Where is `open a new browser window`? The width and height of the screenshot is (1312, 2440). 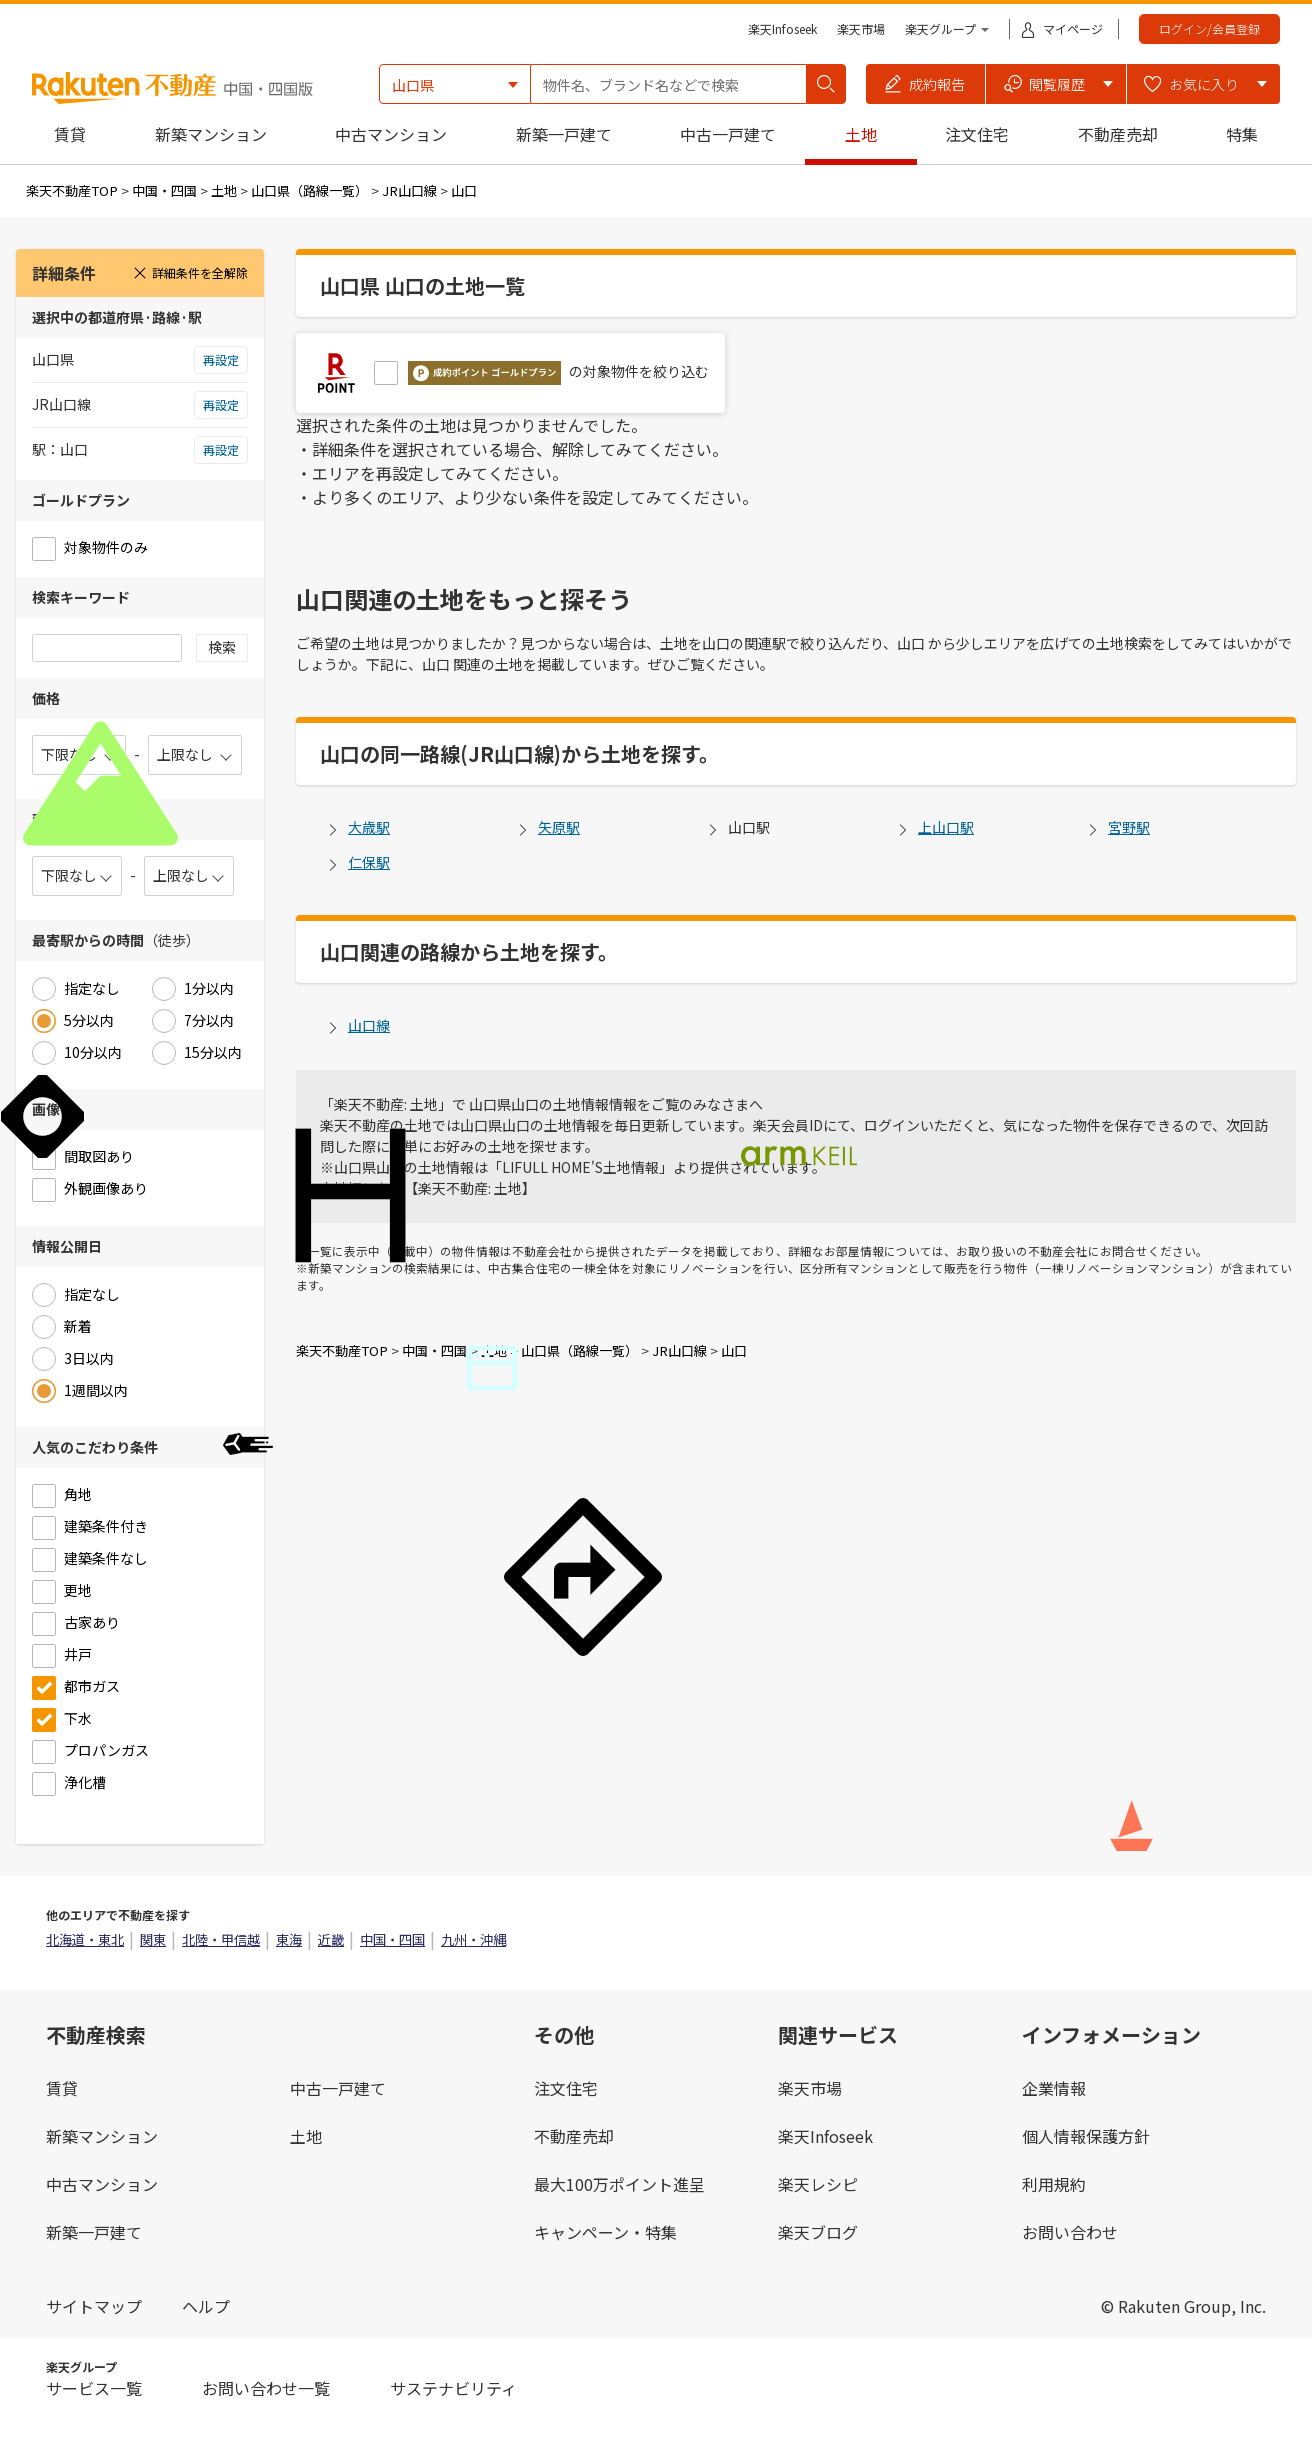 open a new browser window is located at coordinates (492, 1368).